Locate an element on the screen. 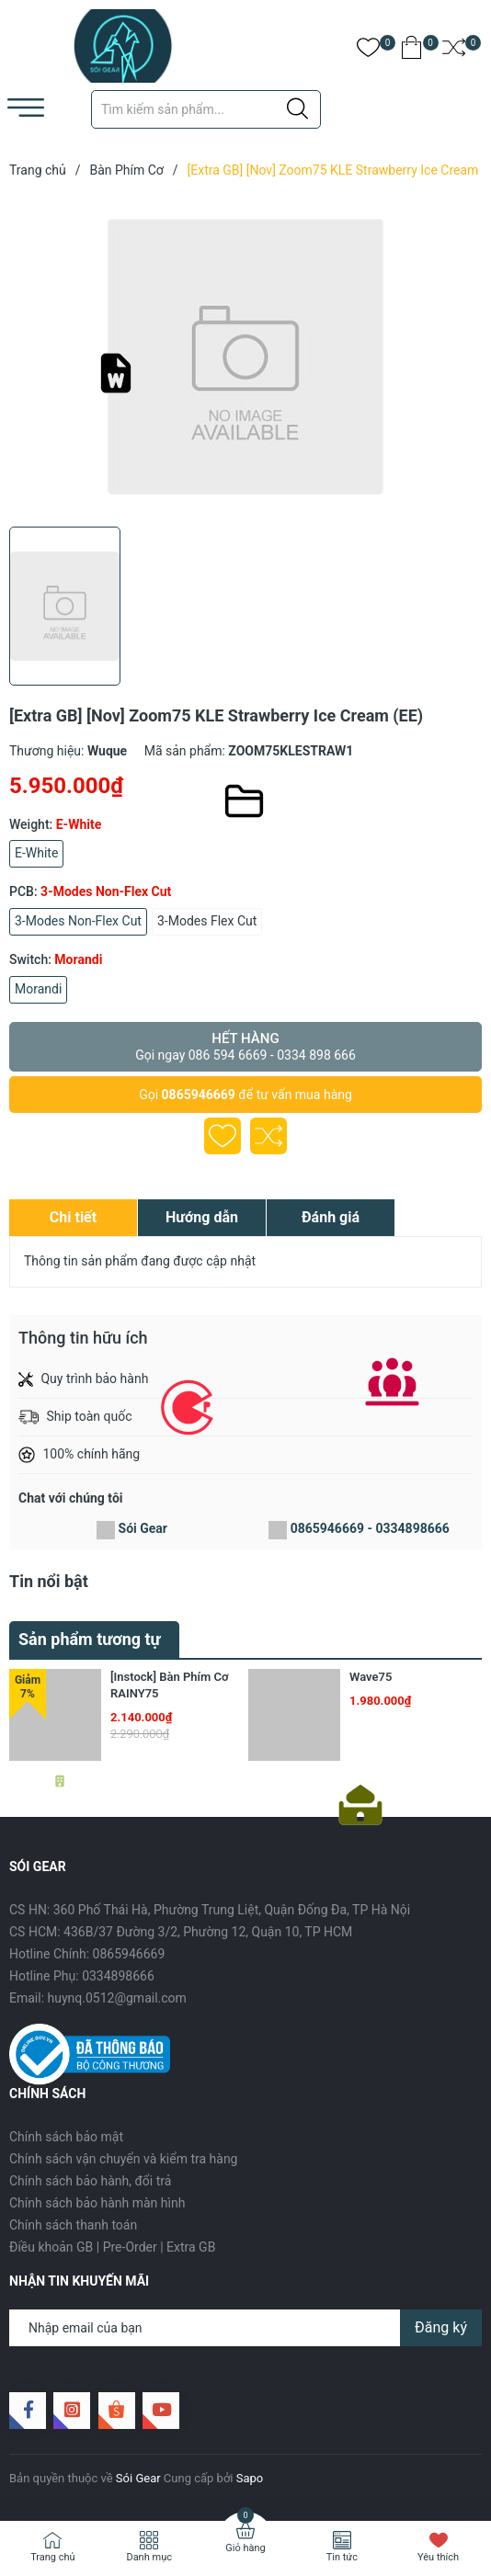 The height and width of the screenshot is (2576, 491). browse files in a directory is located at coordinates (244, 801).